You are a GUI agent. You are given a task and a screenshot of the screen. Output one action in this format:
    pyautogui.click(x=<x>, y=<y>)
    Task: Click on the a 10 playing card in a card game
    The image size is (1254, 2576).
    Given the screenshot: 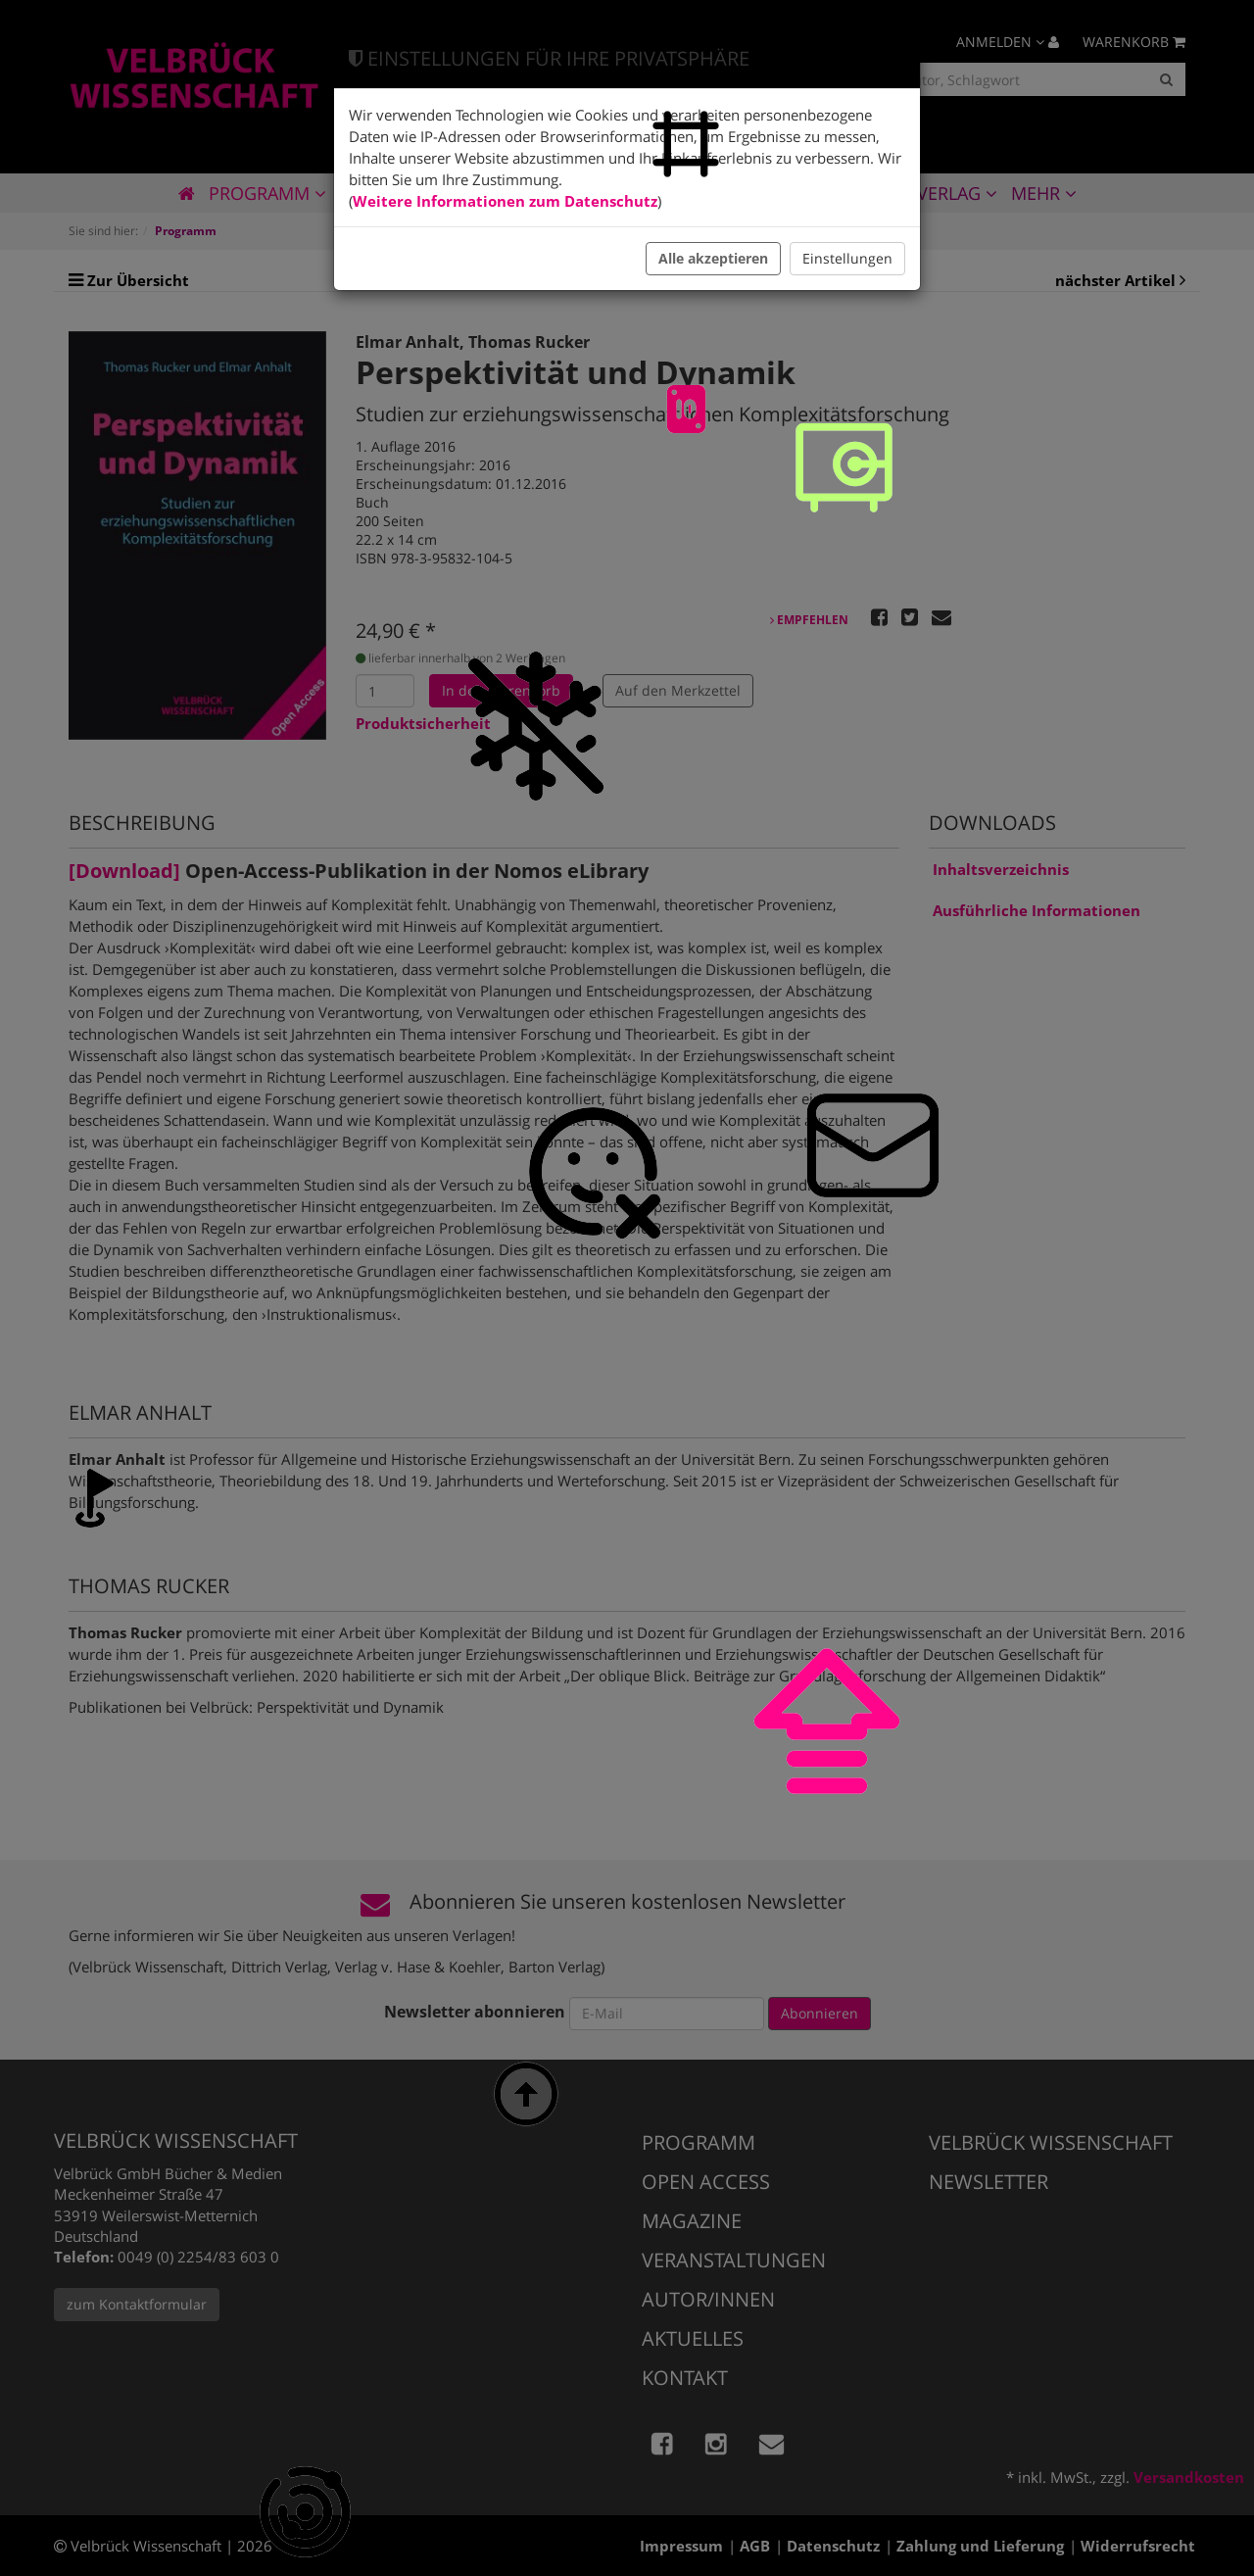 What is the action you would take?
    pyautogui.click(x=686, y=409)
    